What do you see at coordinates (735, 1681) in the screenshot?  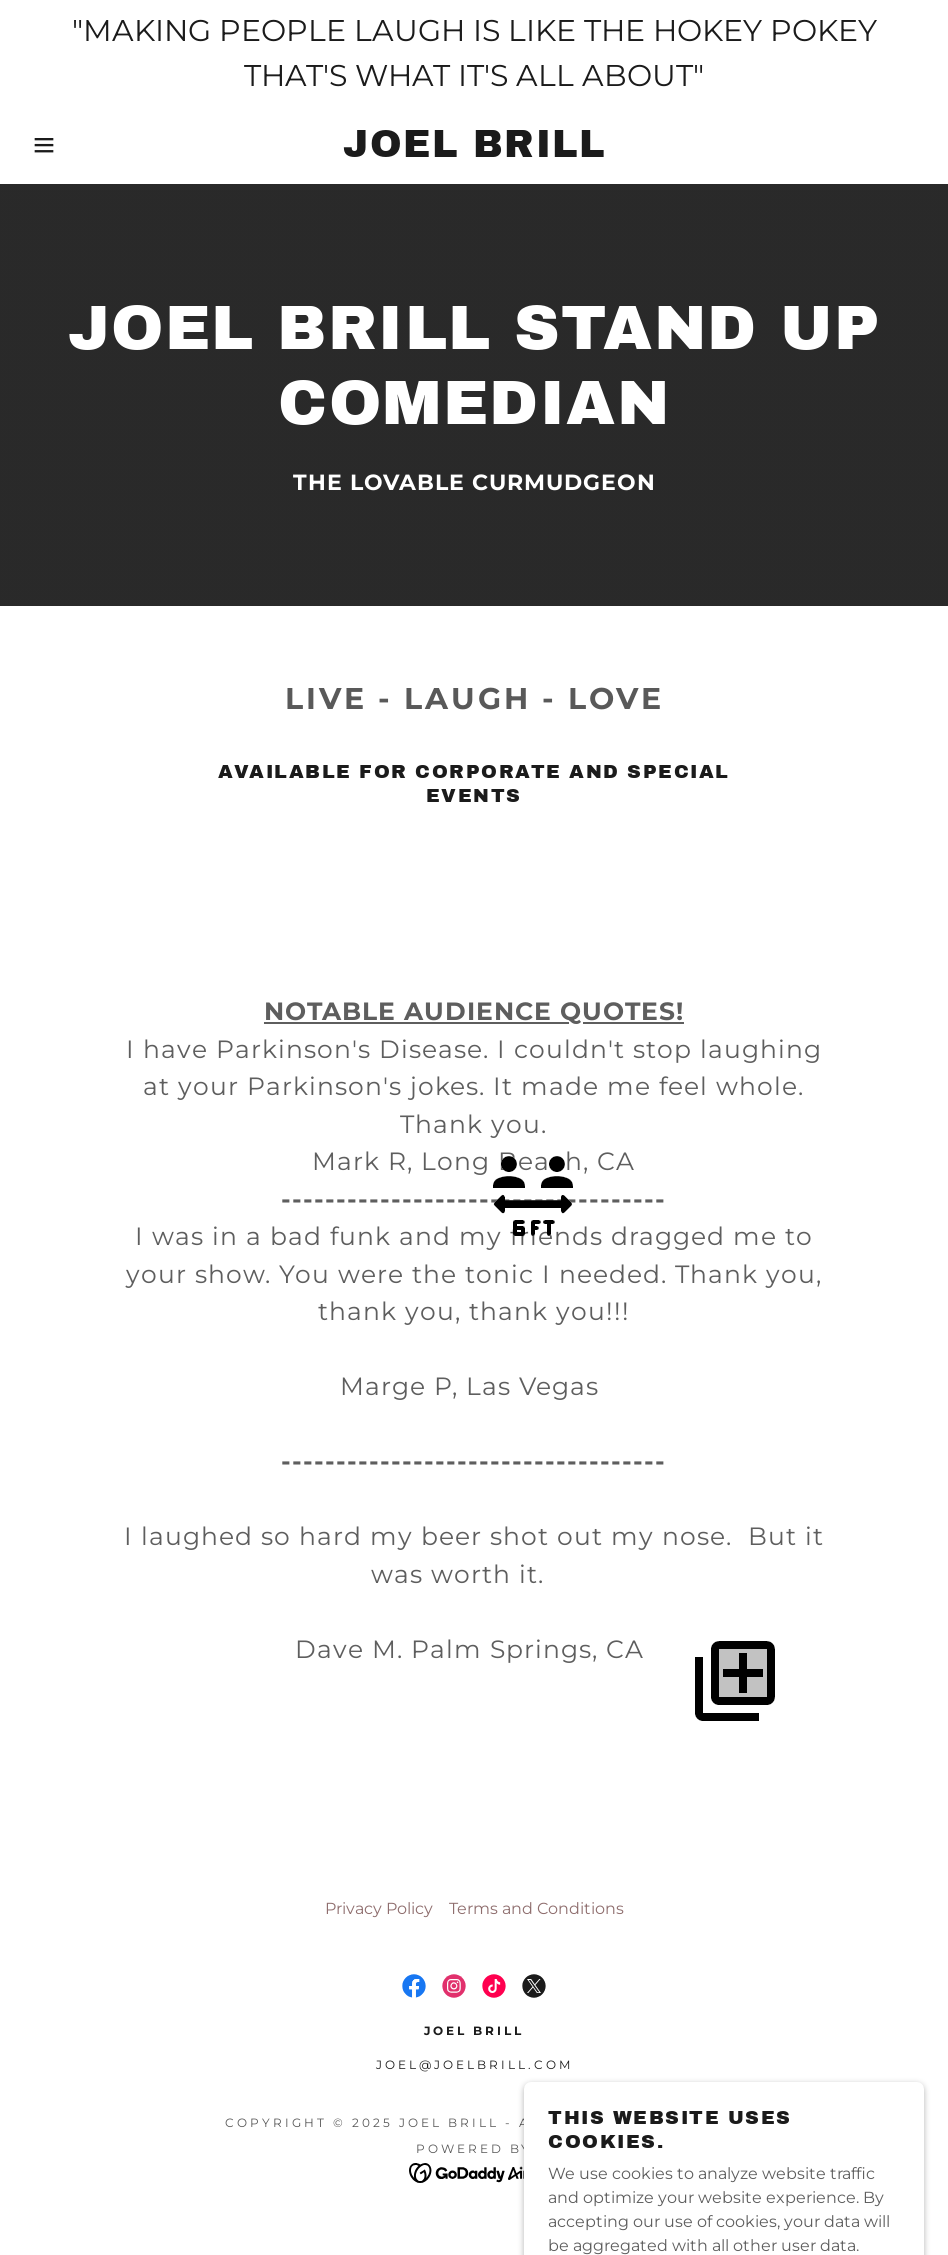 I see `add a new photo to your collection` at bounding box center [735, 1681].